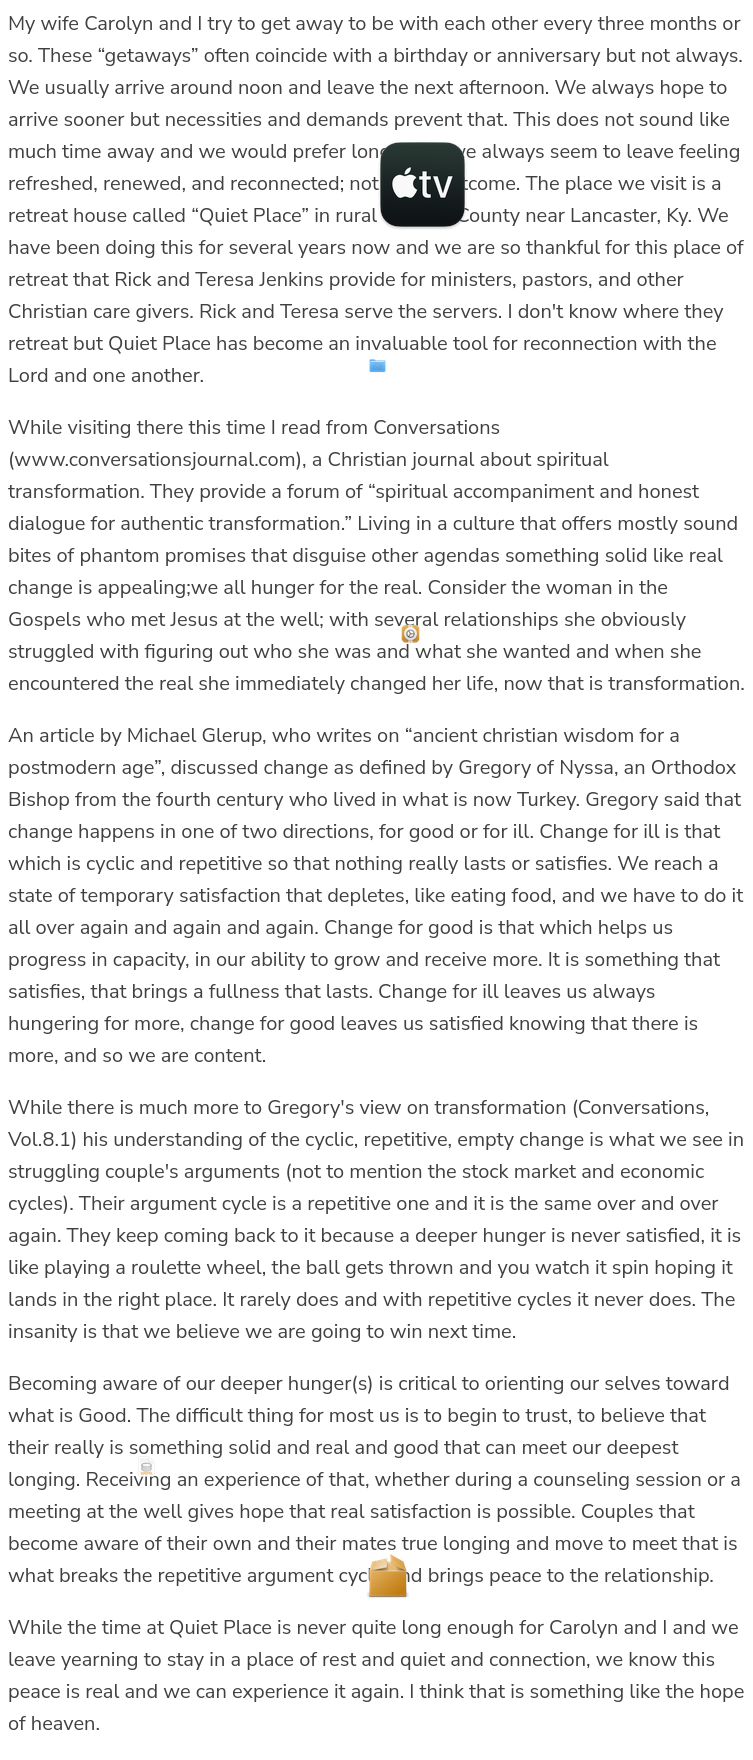 The width and height of the screenshot is (753, 1760). I want to click on open office documents folder, so click(377, 365).